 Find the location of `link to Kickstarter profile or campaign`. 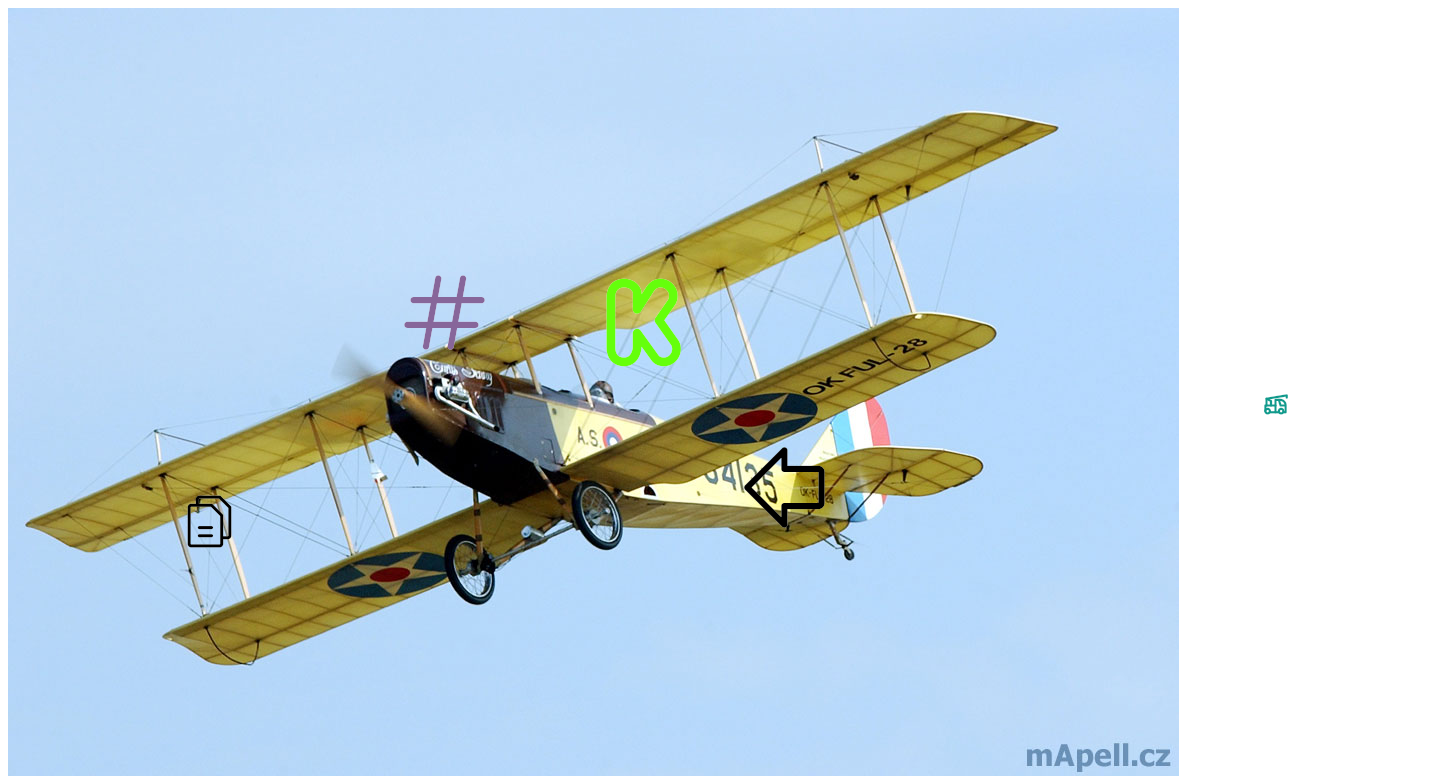

link to Kickstarter profile or campaign is located at coordinates (641, 322).